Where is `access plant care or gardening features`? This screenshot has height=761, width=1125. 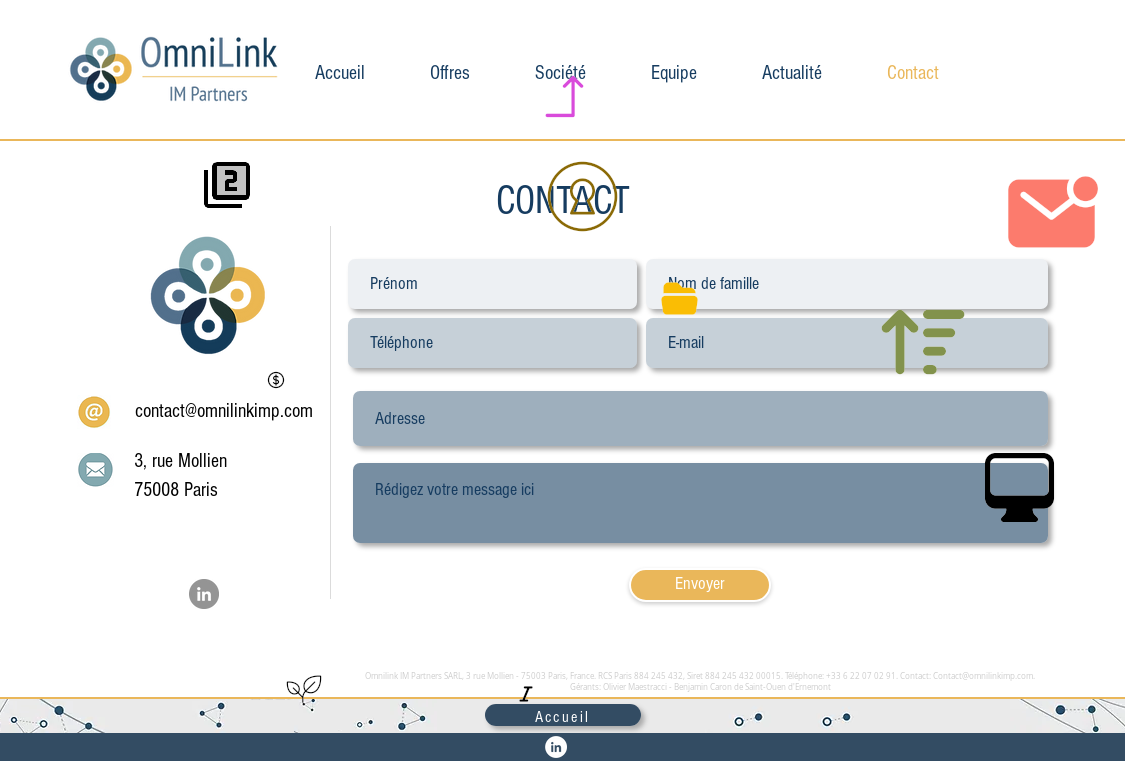
access plant care or gardening features is located at coordinates (304, 688).